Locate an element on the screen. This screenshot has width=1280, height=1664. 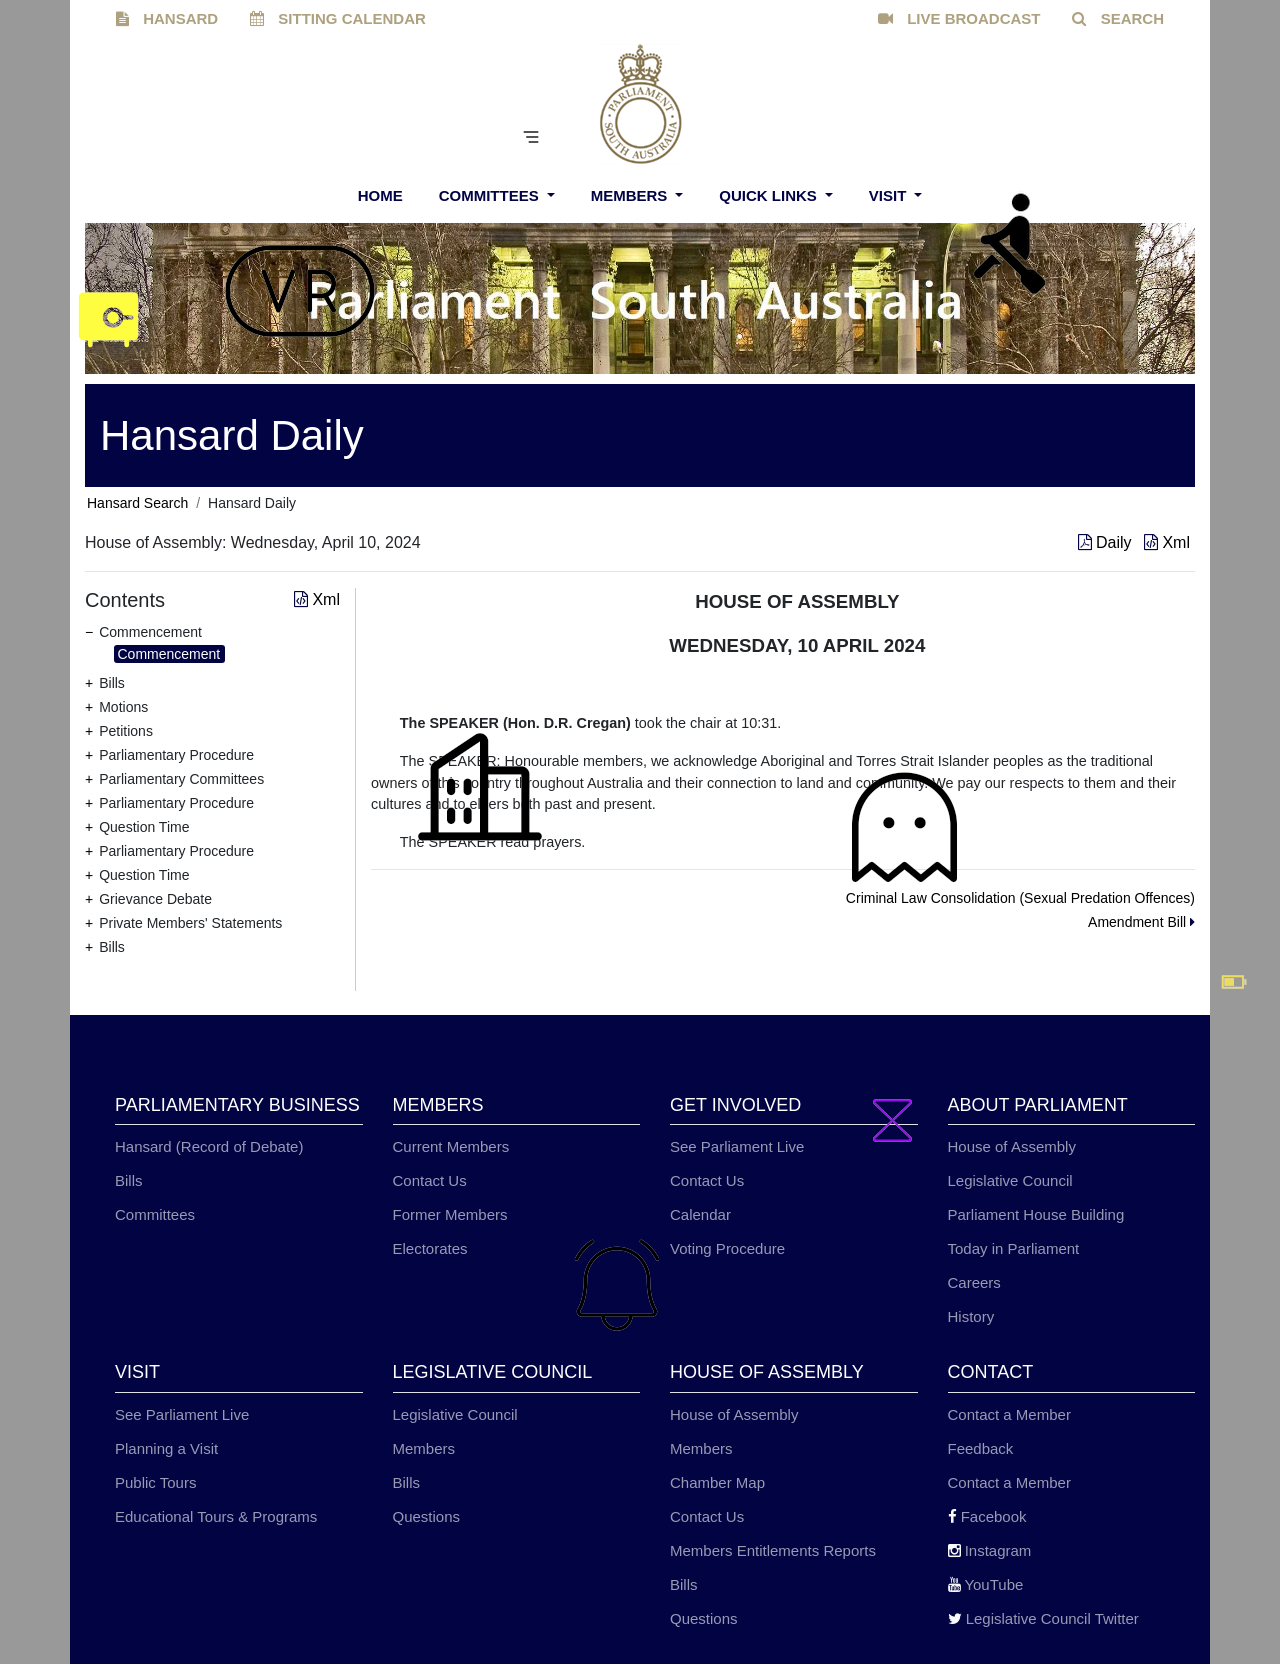
access rowing or kayaking activities is located at coordinates (1007, 242).